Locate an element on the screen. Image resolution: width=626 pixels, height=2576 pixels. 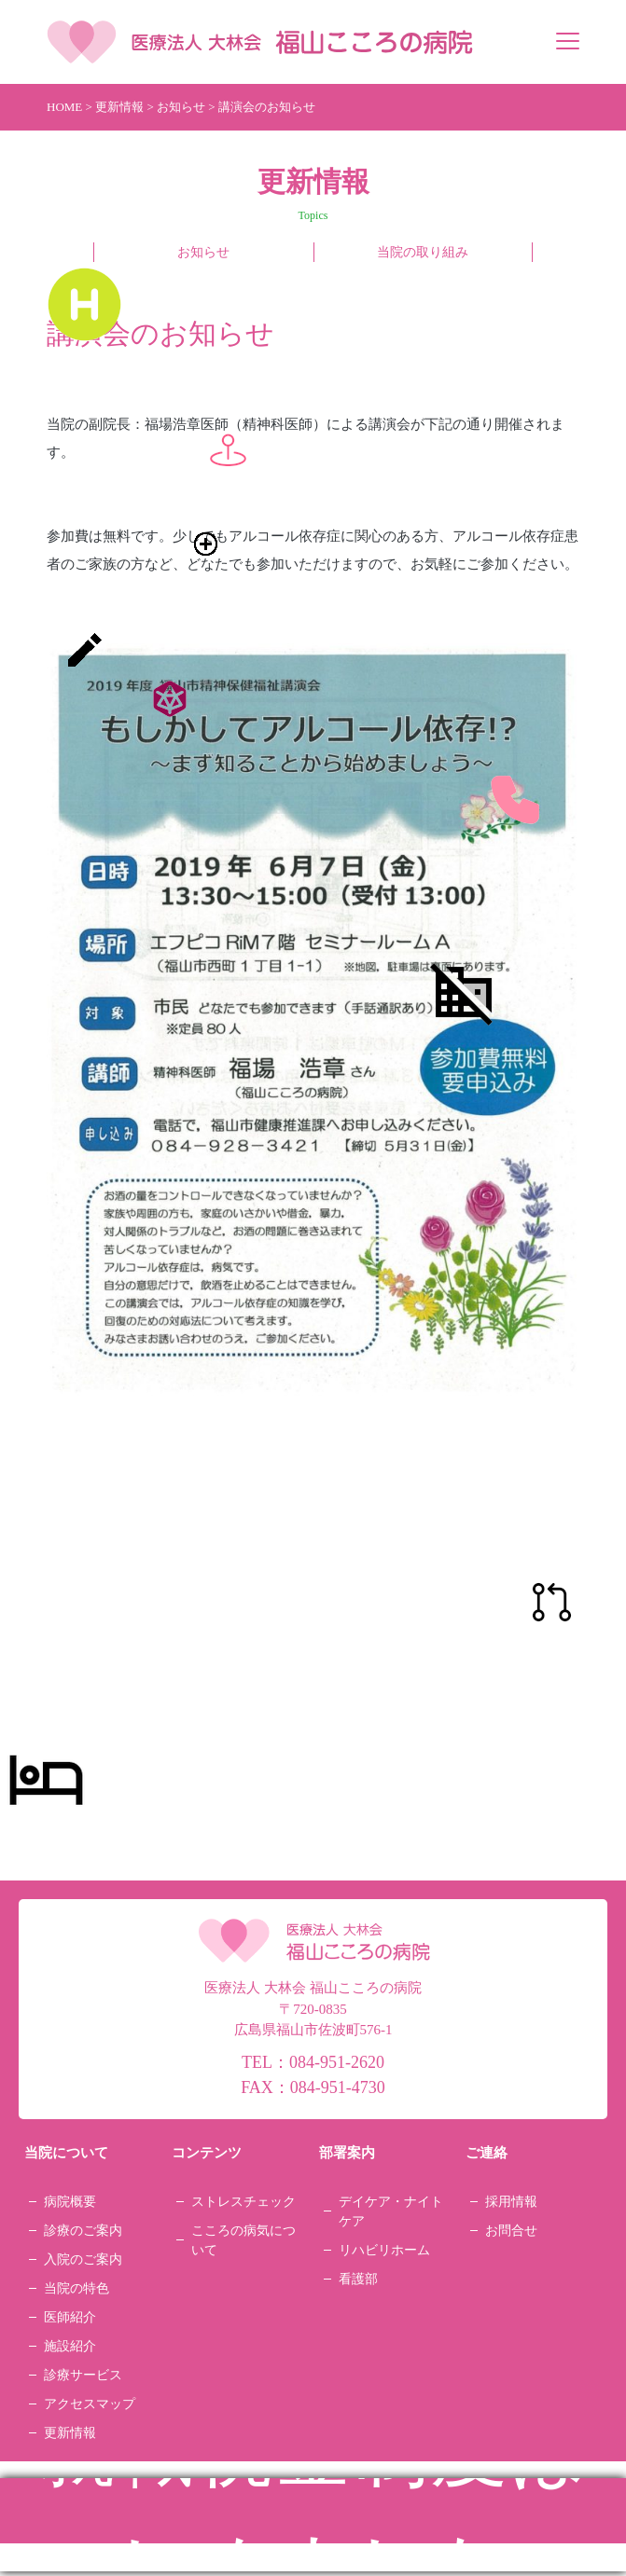
make a phone call is located at coordinates (516, 798).